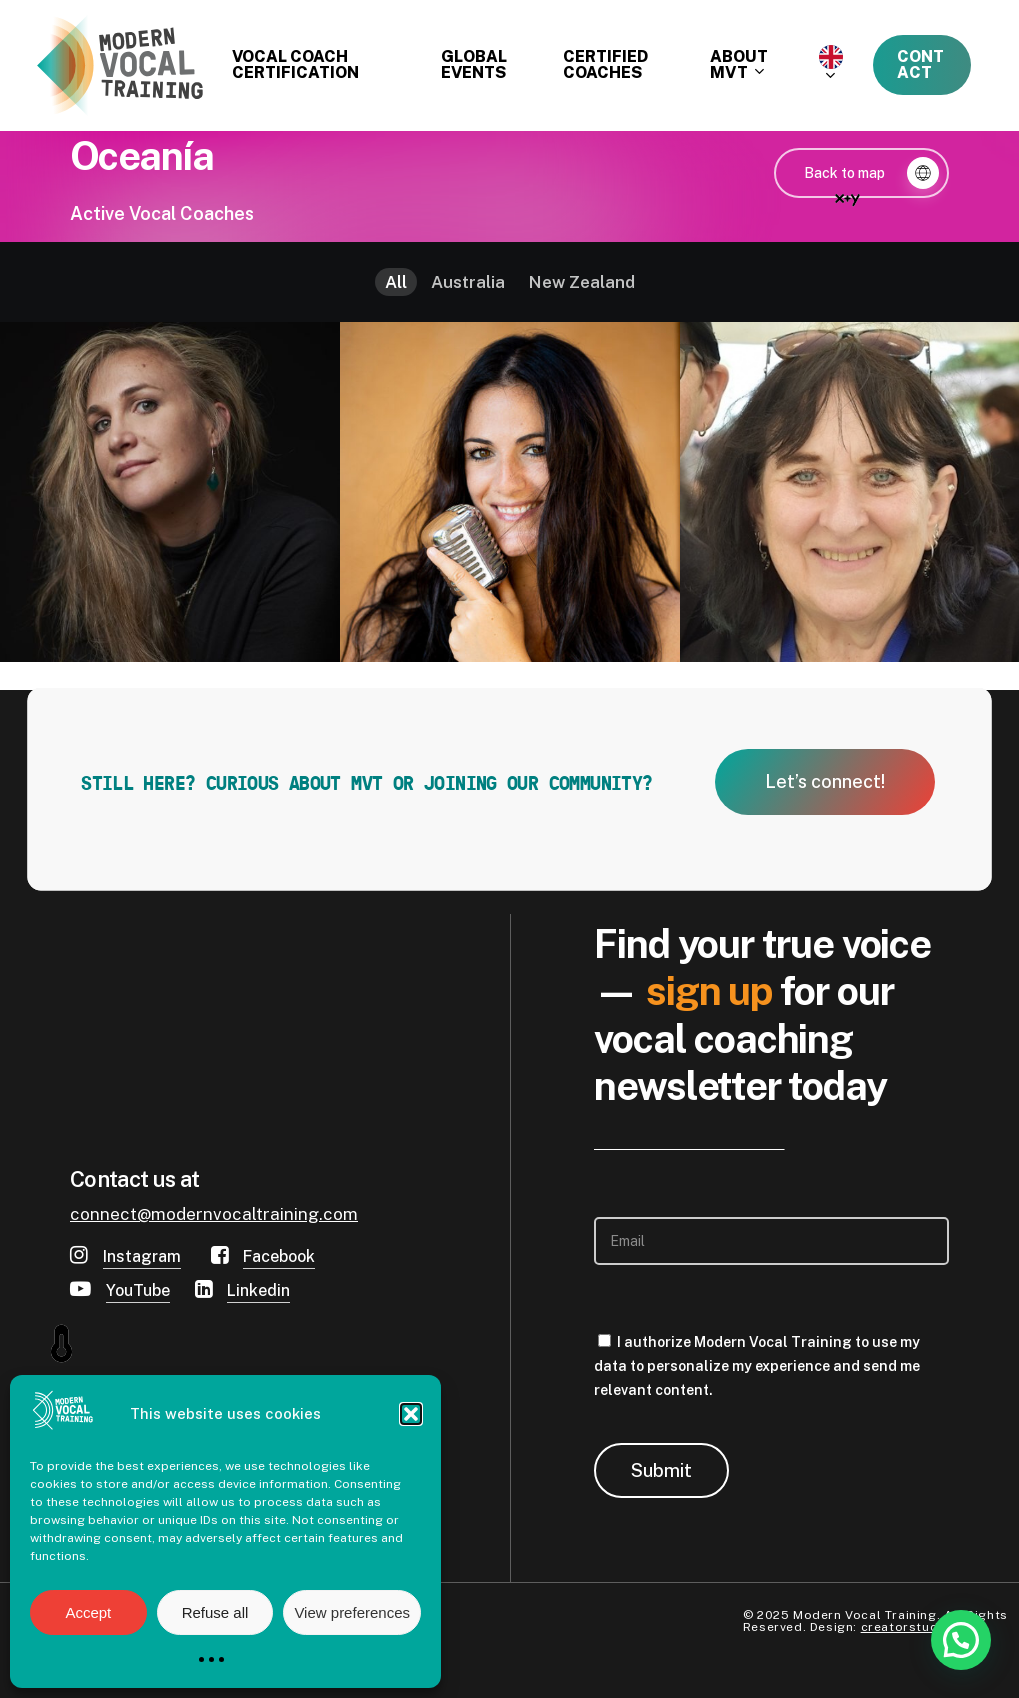 The height and width of the screenshot is (1698, 1019). I want to click on indicates high temperature or heat level, so click(61, 1343).